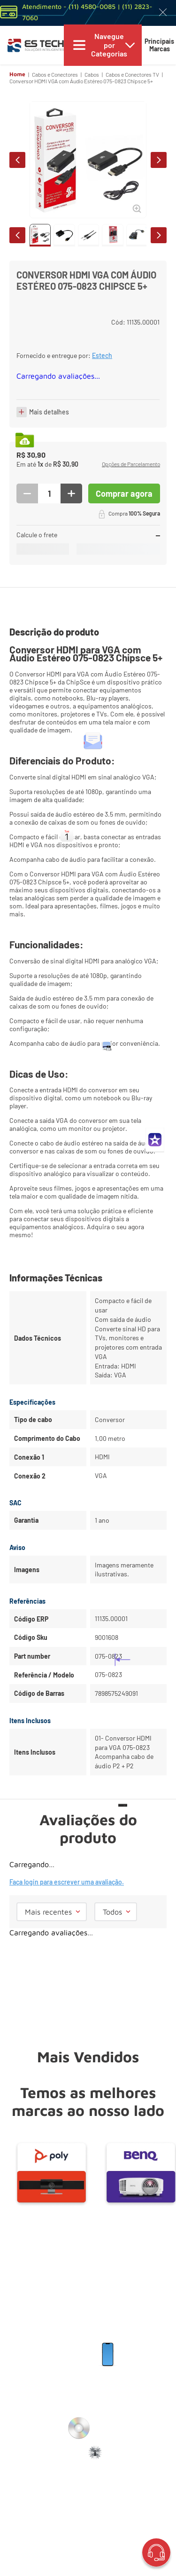 The image size is (176, 2576). What do you see at coordinates (93, 742) in the screenshot?
I see `mark email as read` at bounding box center [93, 742].